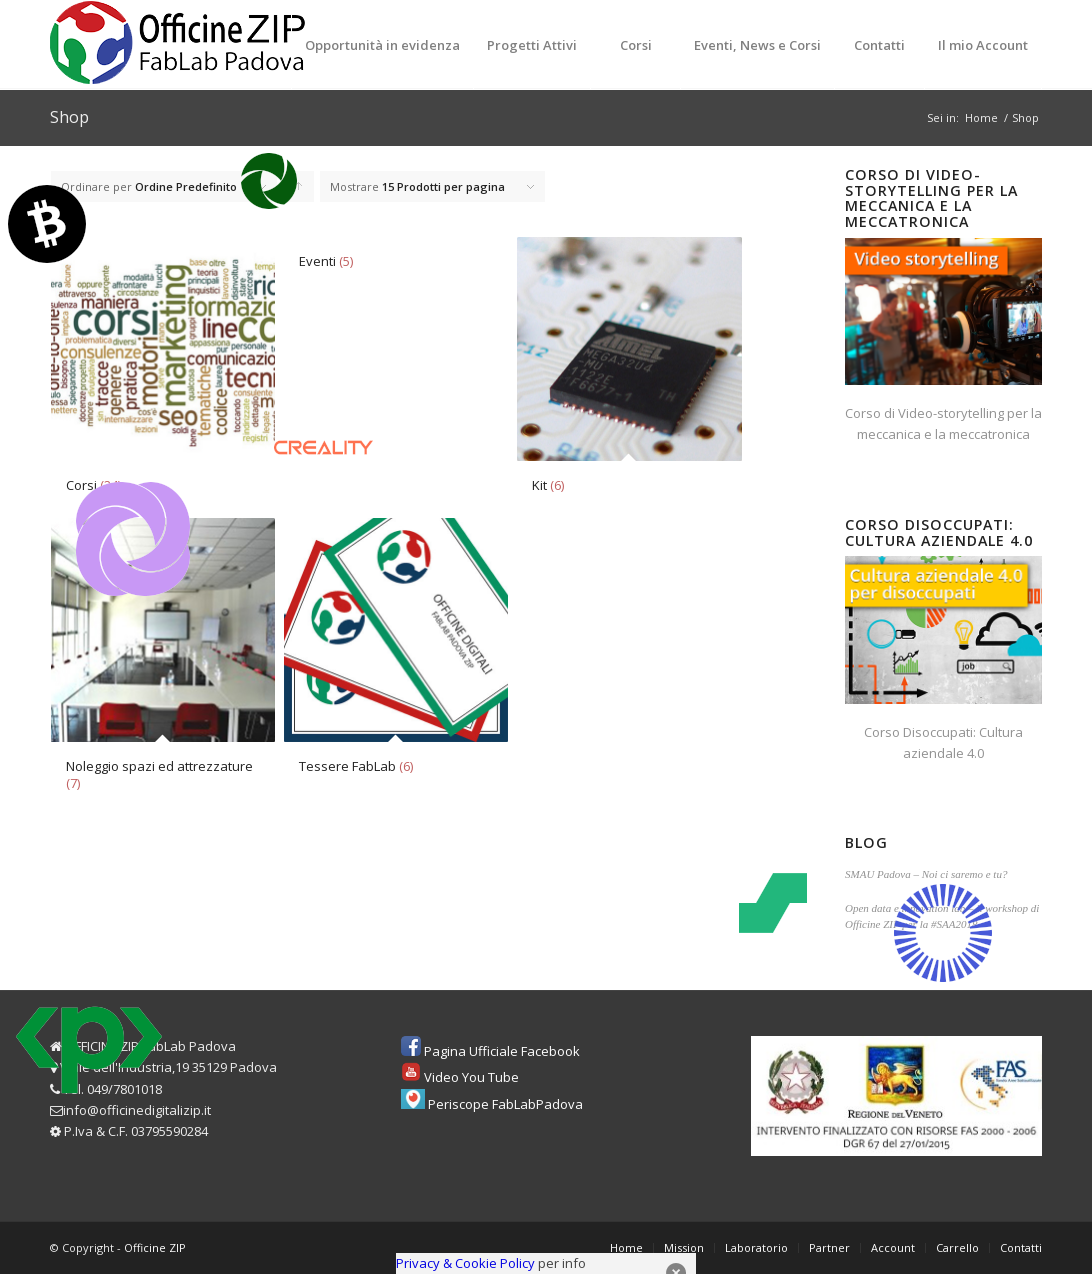  I want to click on open ShareX screen capture application, so click(133, 539).